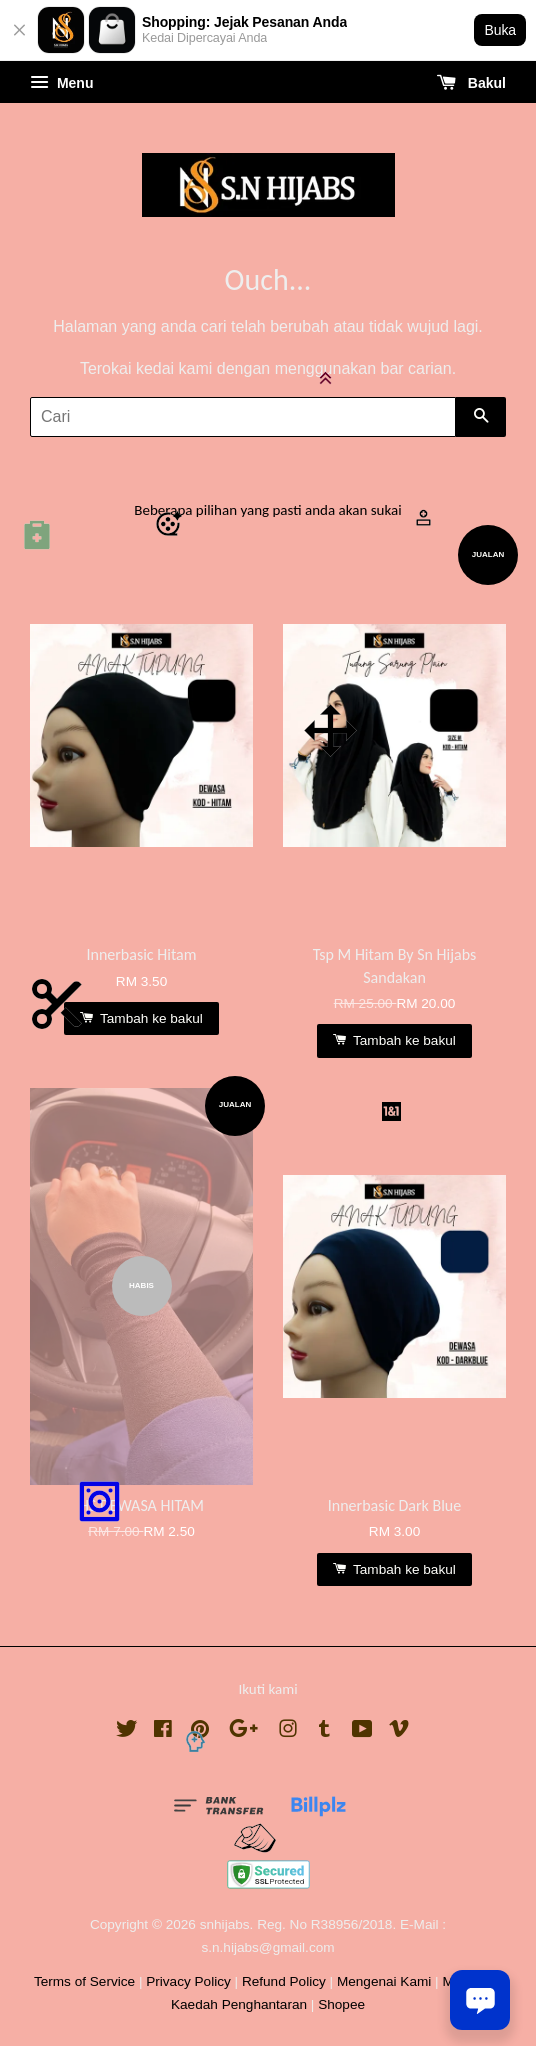  Describe the element at coordinates (168, 524) in the screenshot. I see `access AI-powered video editing tools` at that location.